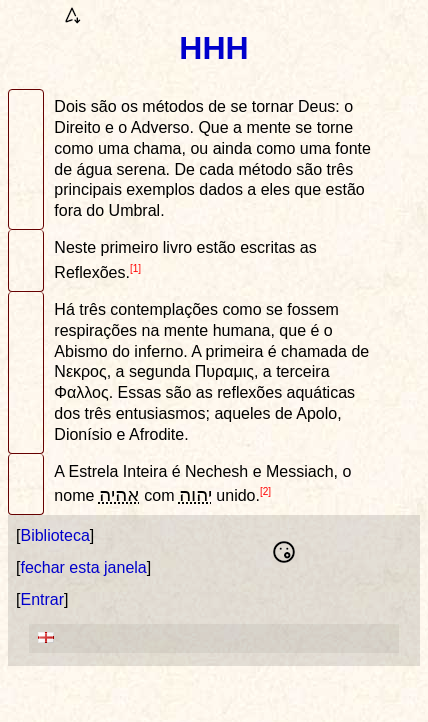  What do you see at coordinates (72, 15) in the screenshot?
I see `navigate downward or scroll down` at bounding box center [72, 15].